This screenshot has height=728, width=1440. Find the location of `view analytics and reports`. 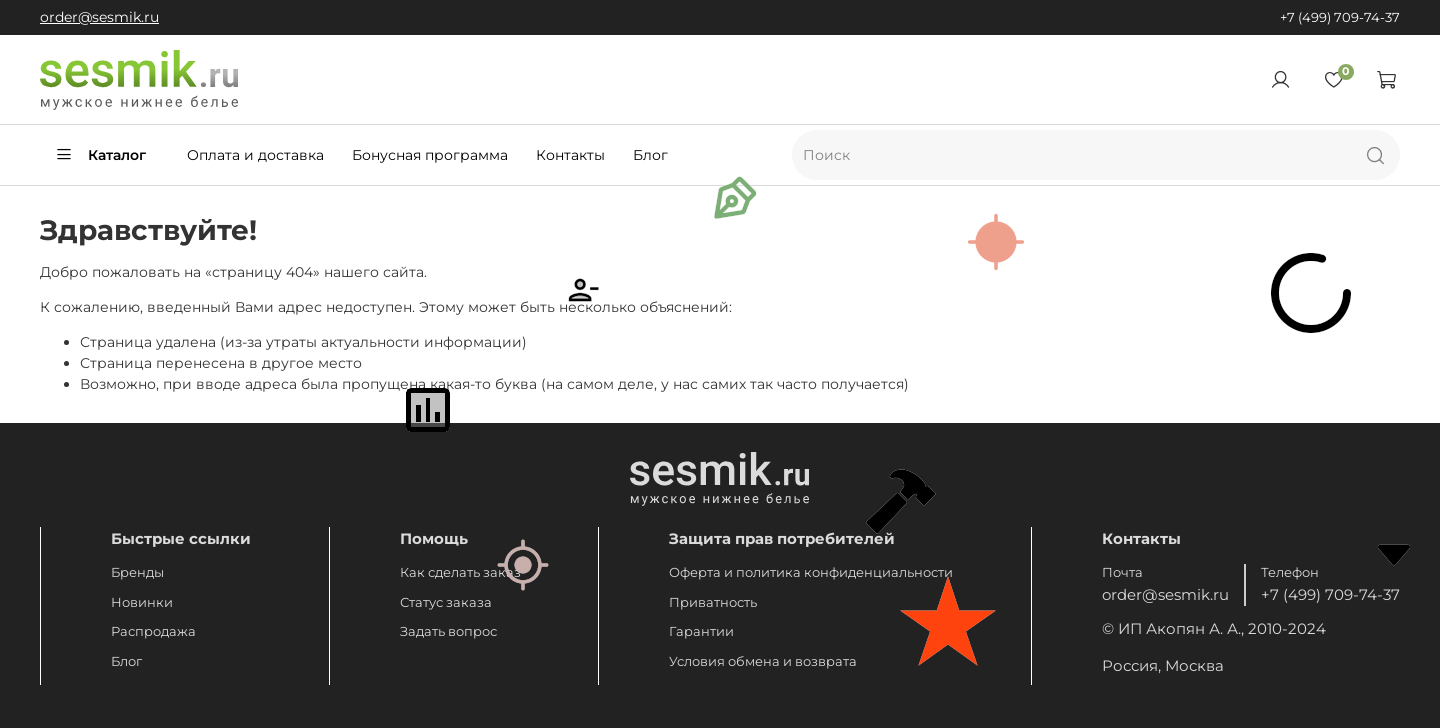

view analytics and reports is located at coordinates (428, 410).